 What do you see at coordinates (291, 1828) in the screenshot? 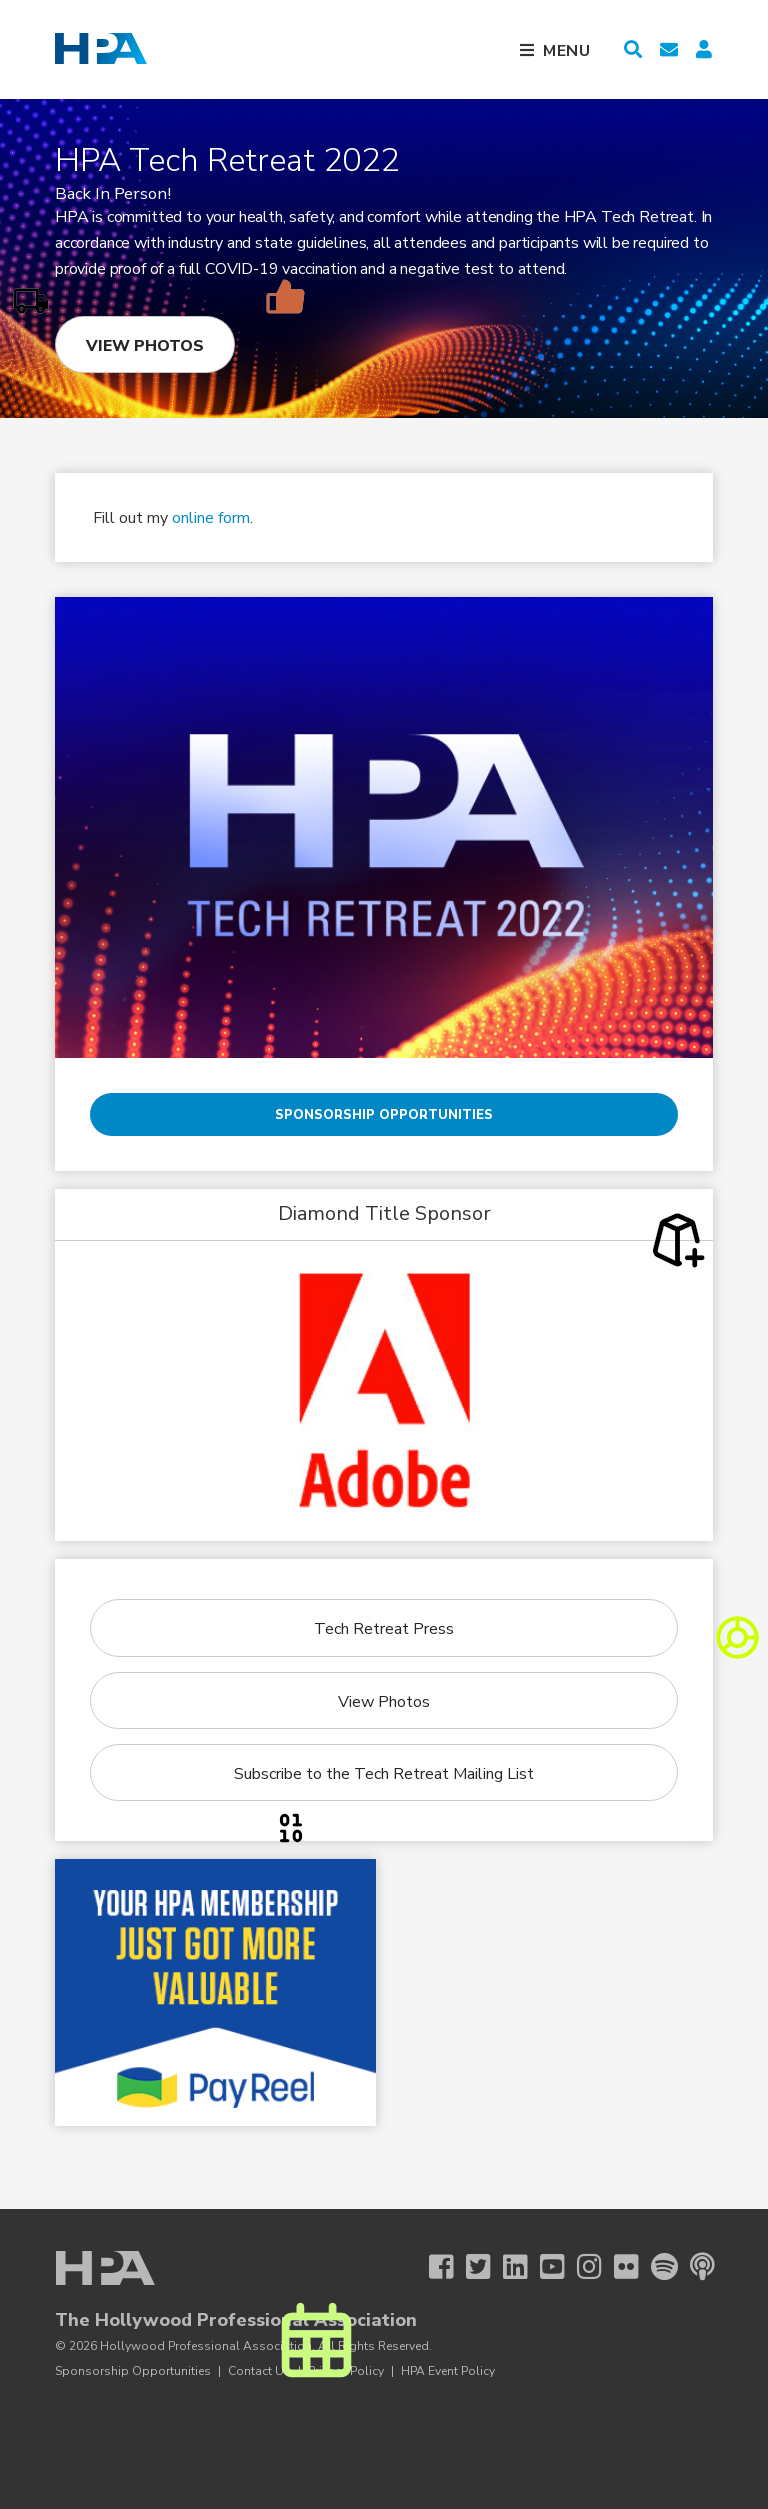
I see `view or edit binary code` at bounding box center [291, 1828].